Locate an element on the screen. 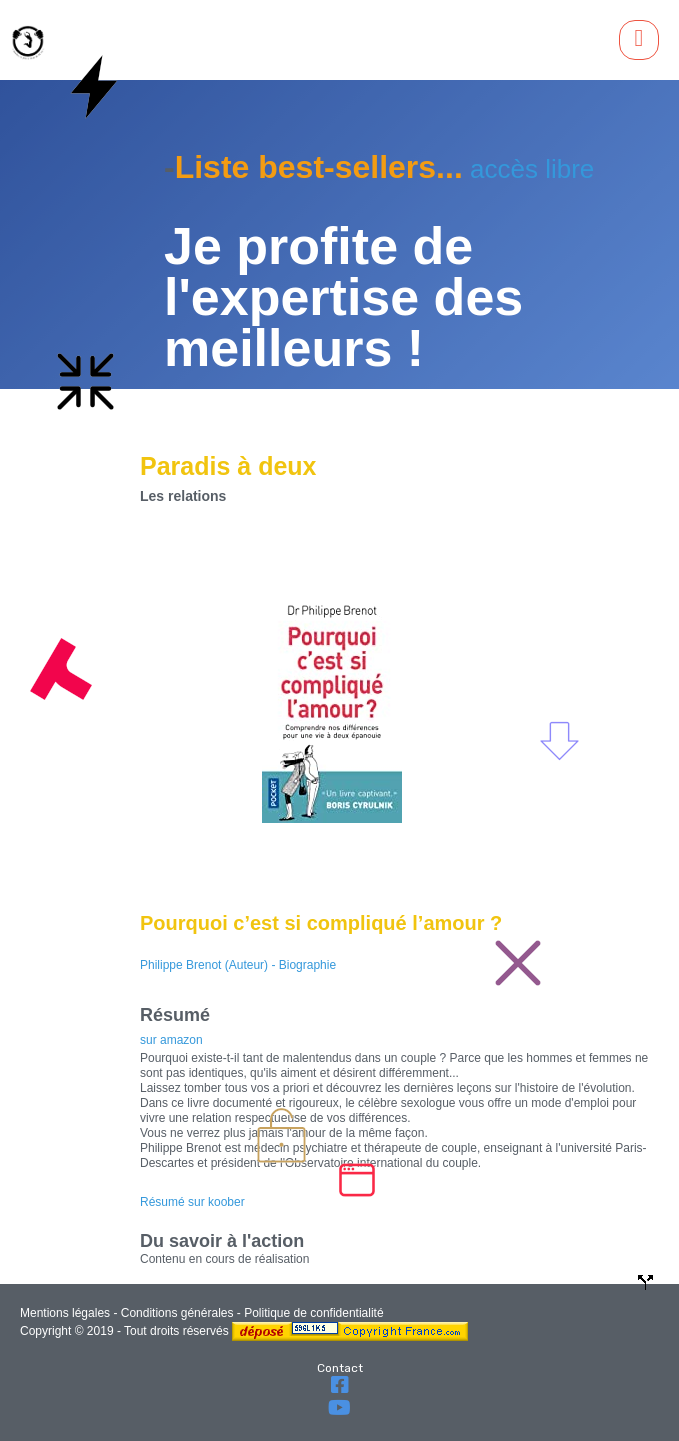 This screenshot has height=1441, width=679. close the current window or dialog is located at coordinates (518, 963).